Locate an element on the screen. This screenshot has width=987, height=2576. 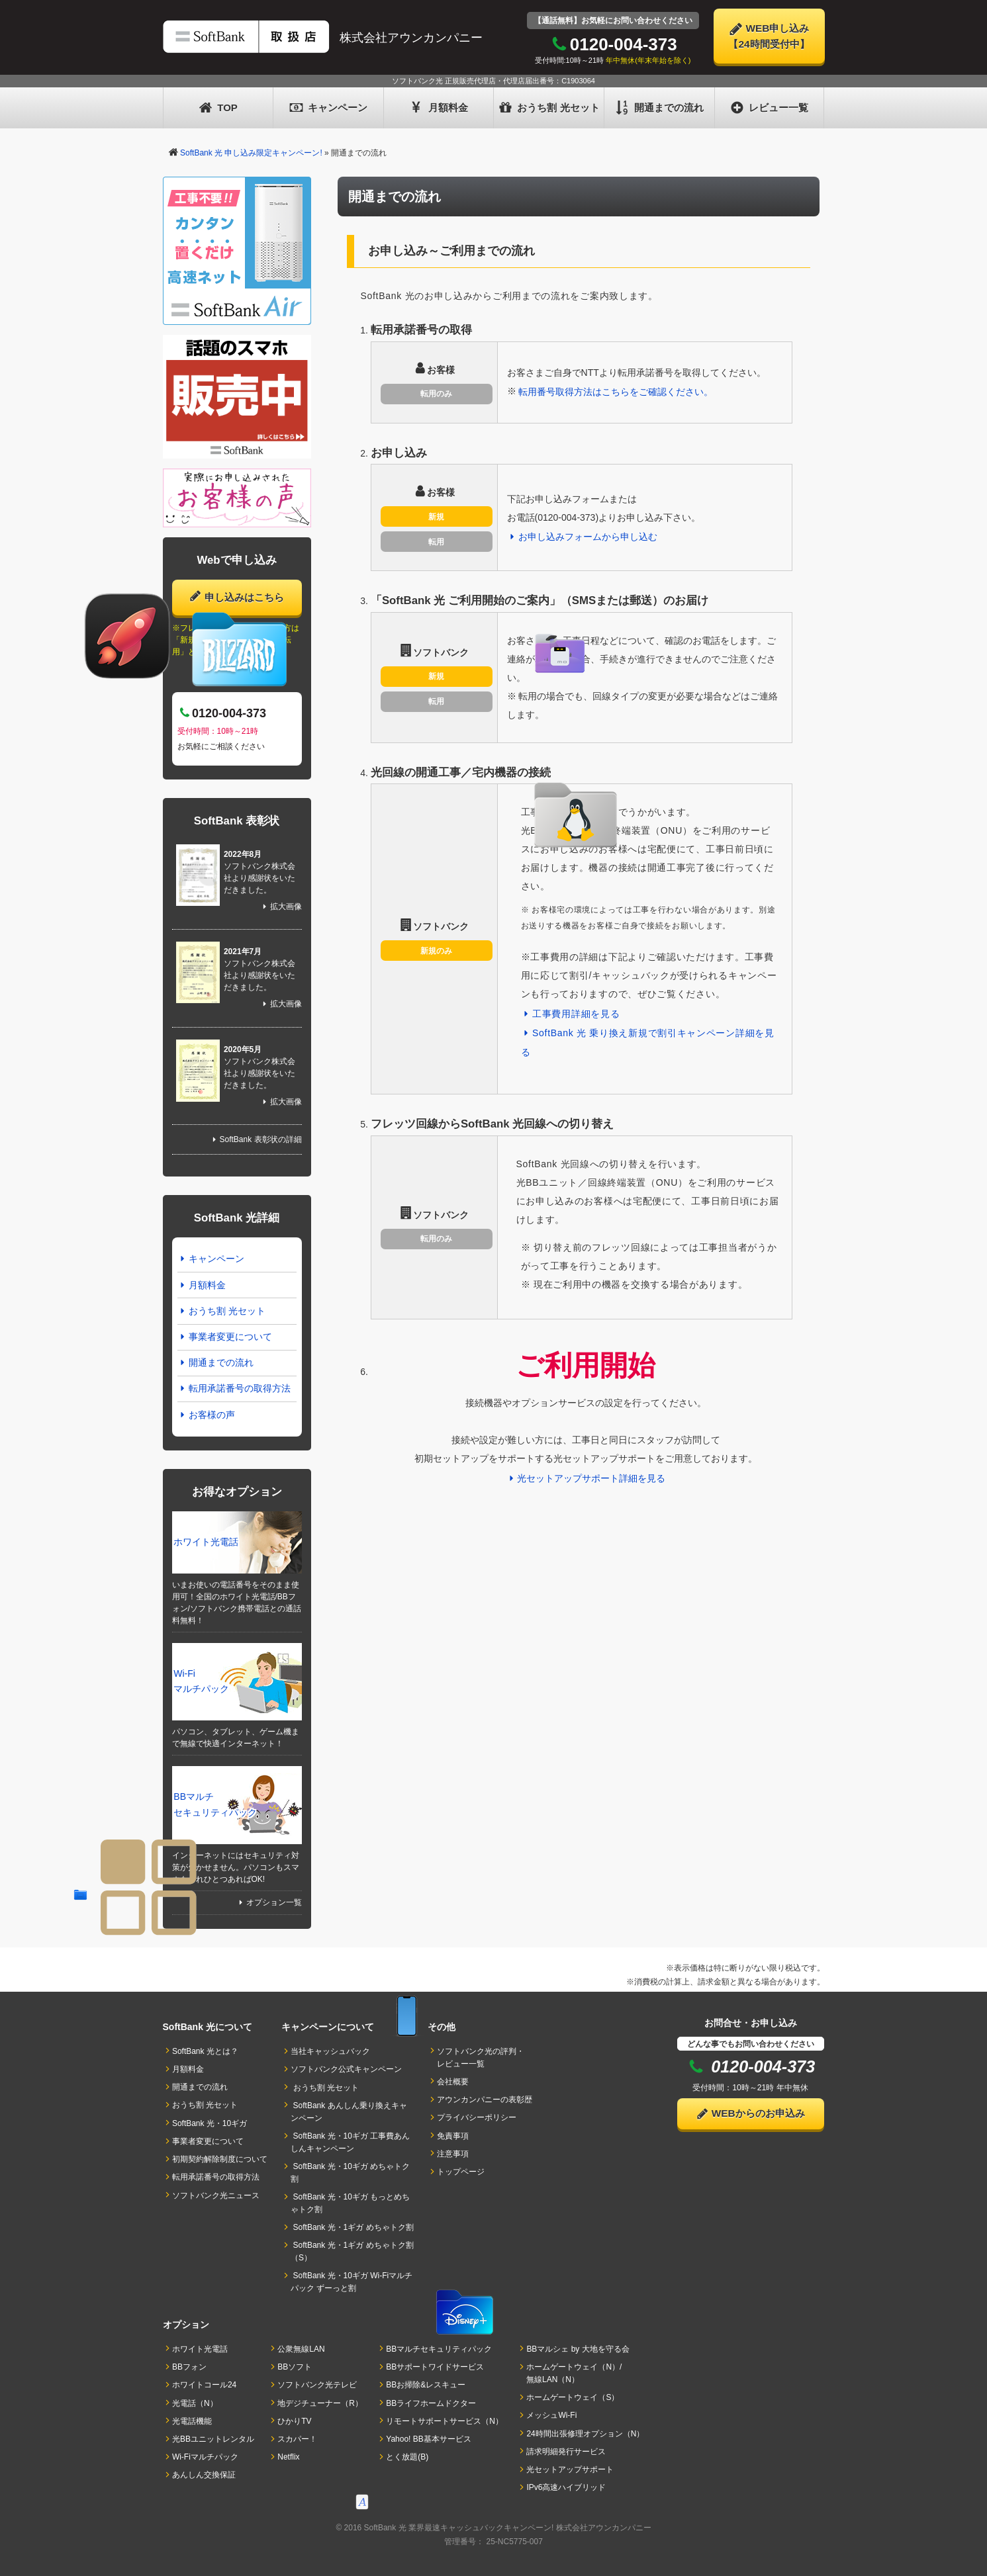
open the games app or library is located at coordinates (127, 636).